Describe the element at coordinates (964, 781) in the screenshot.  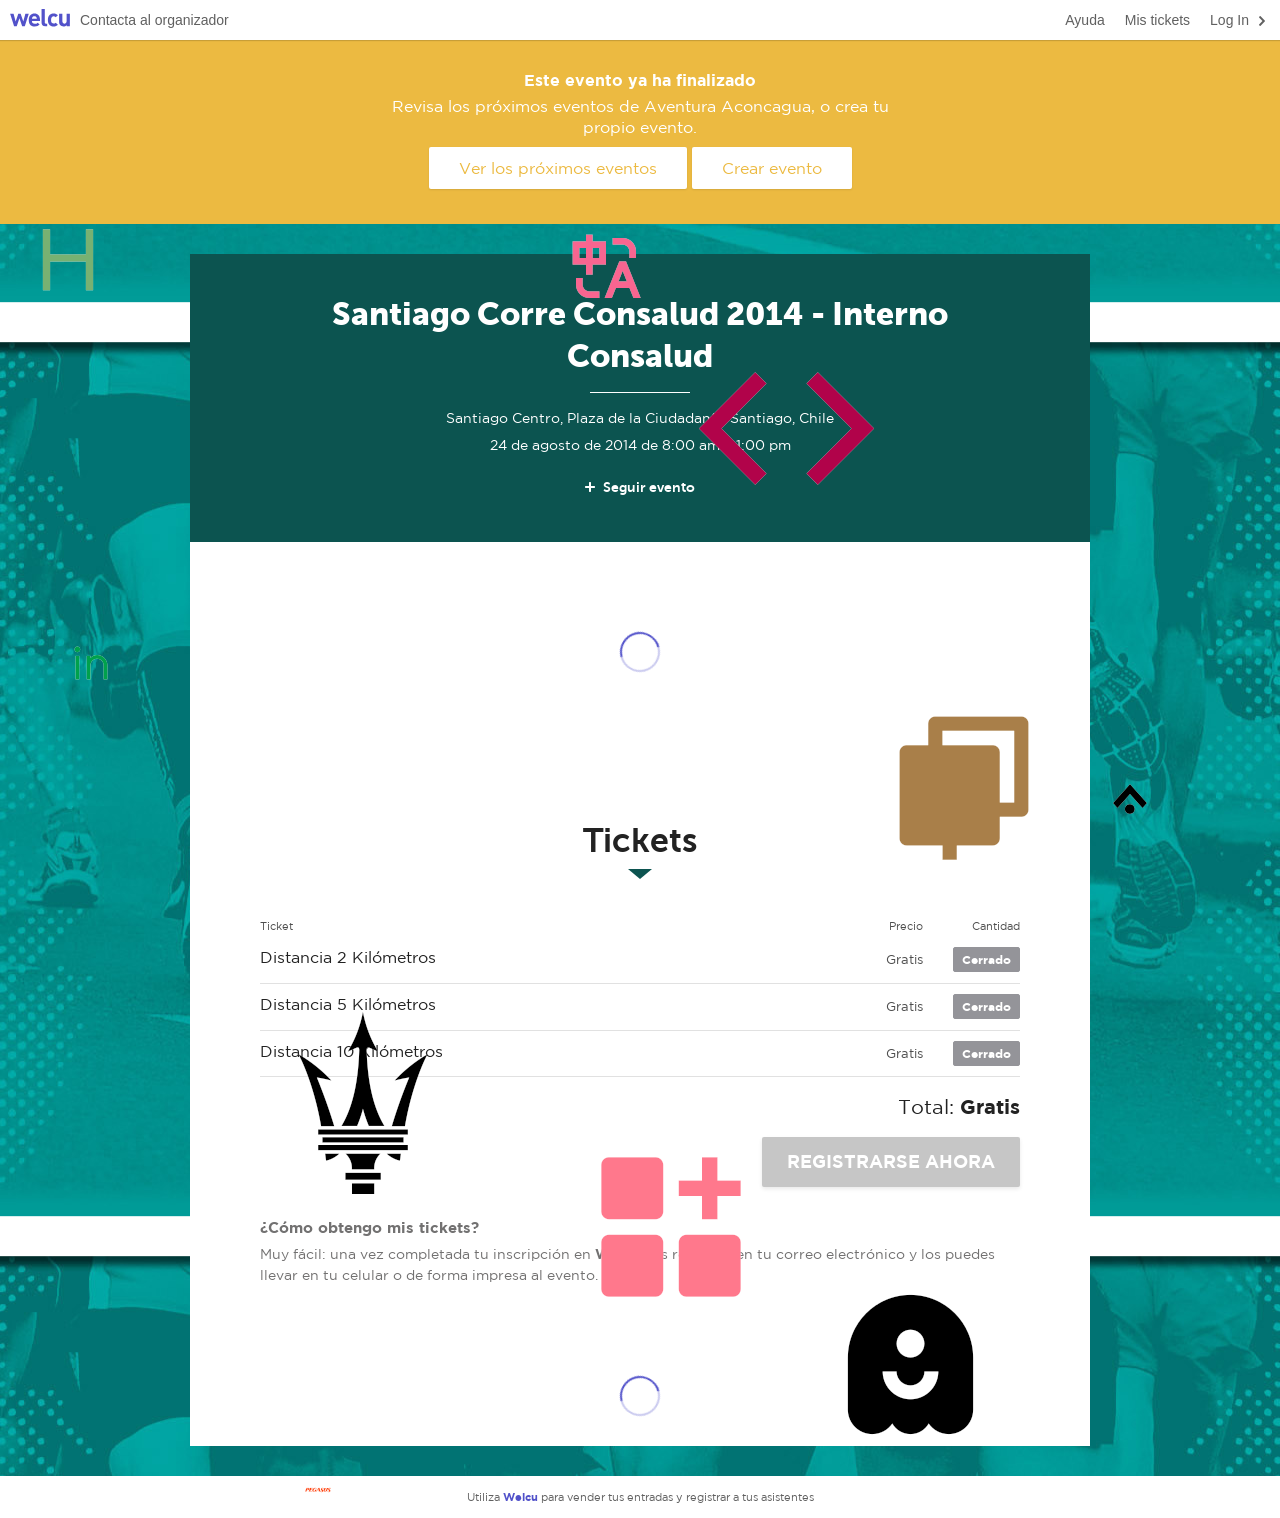
I see `AED electrode pads for defibrillator device` at that location.